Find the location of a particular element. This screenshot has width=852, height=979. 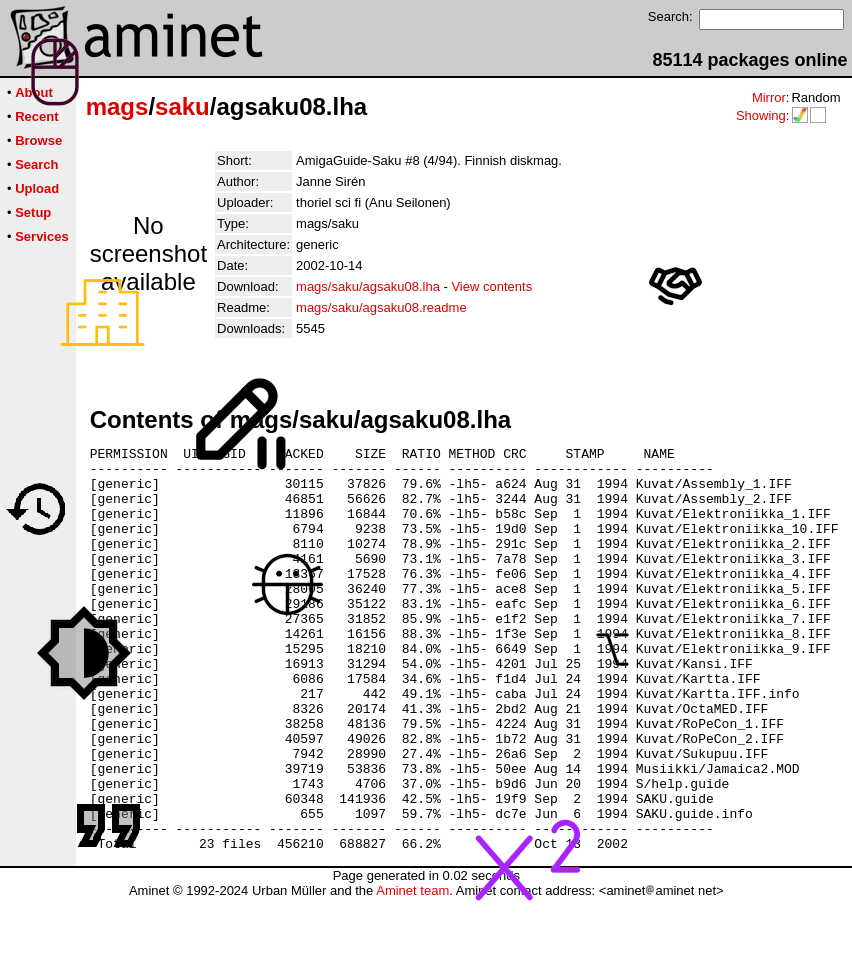

view apartment or building listings is located at coordinates (102, 312).